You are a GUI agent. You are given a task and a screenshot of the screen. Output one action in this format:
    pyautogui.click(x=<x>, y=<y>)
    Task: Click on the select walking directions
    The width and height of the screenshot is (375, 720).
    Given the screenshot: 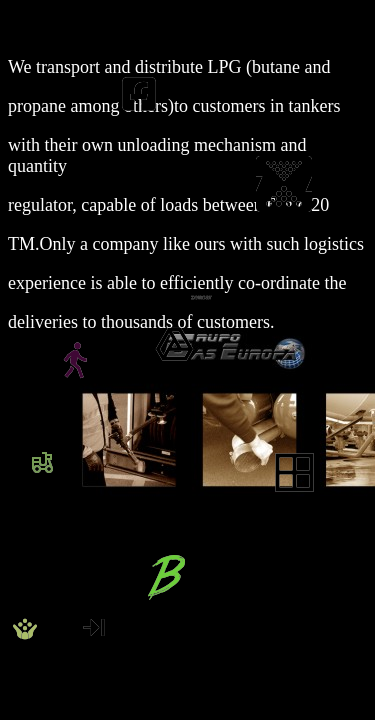 What is the action you would take?
    pyautogui.click(x=75, y=360)
    